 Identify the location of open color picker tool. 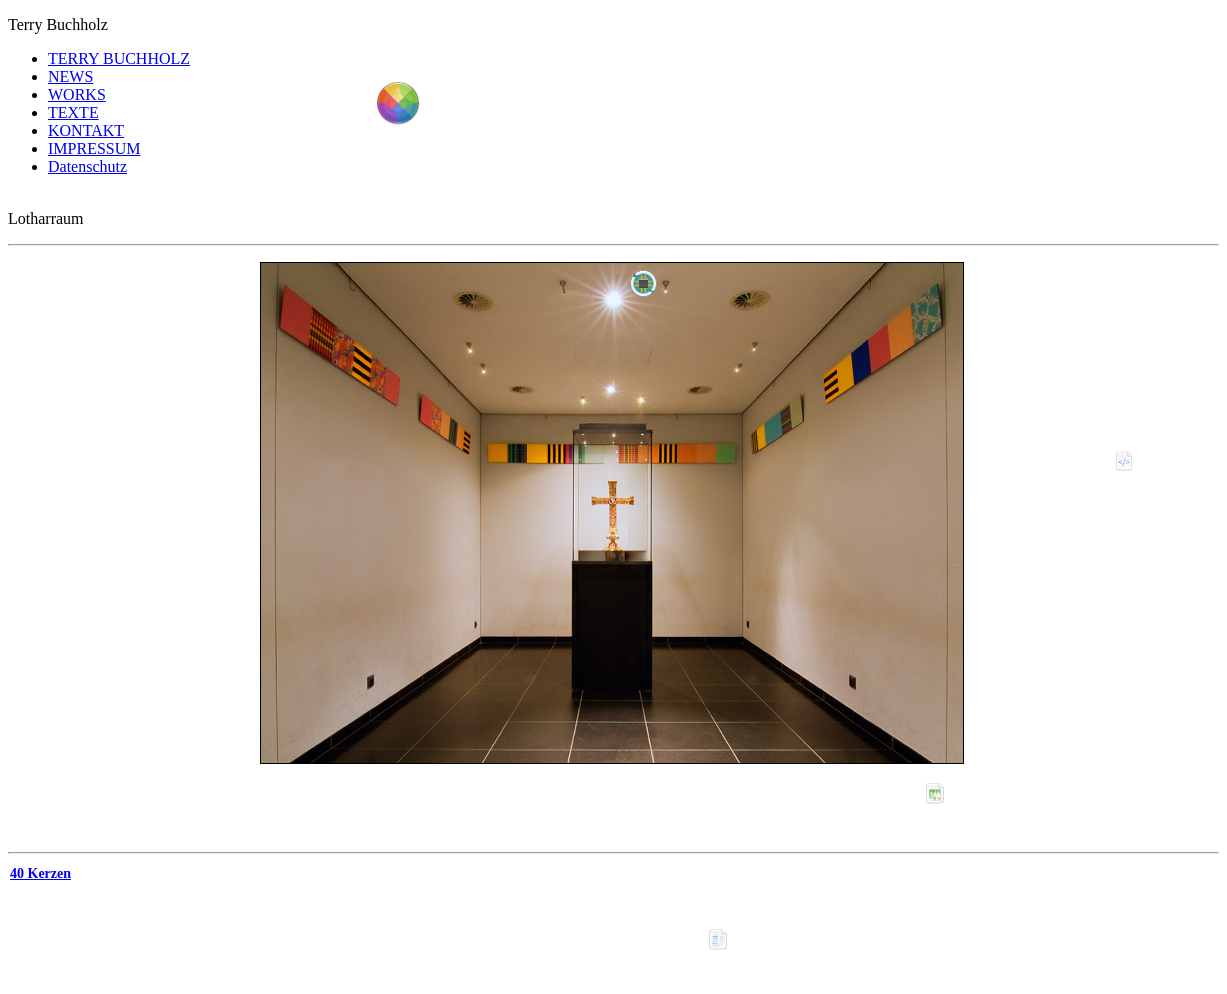
(398, 103).